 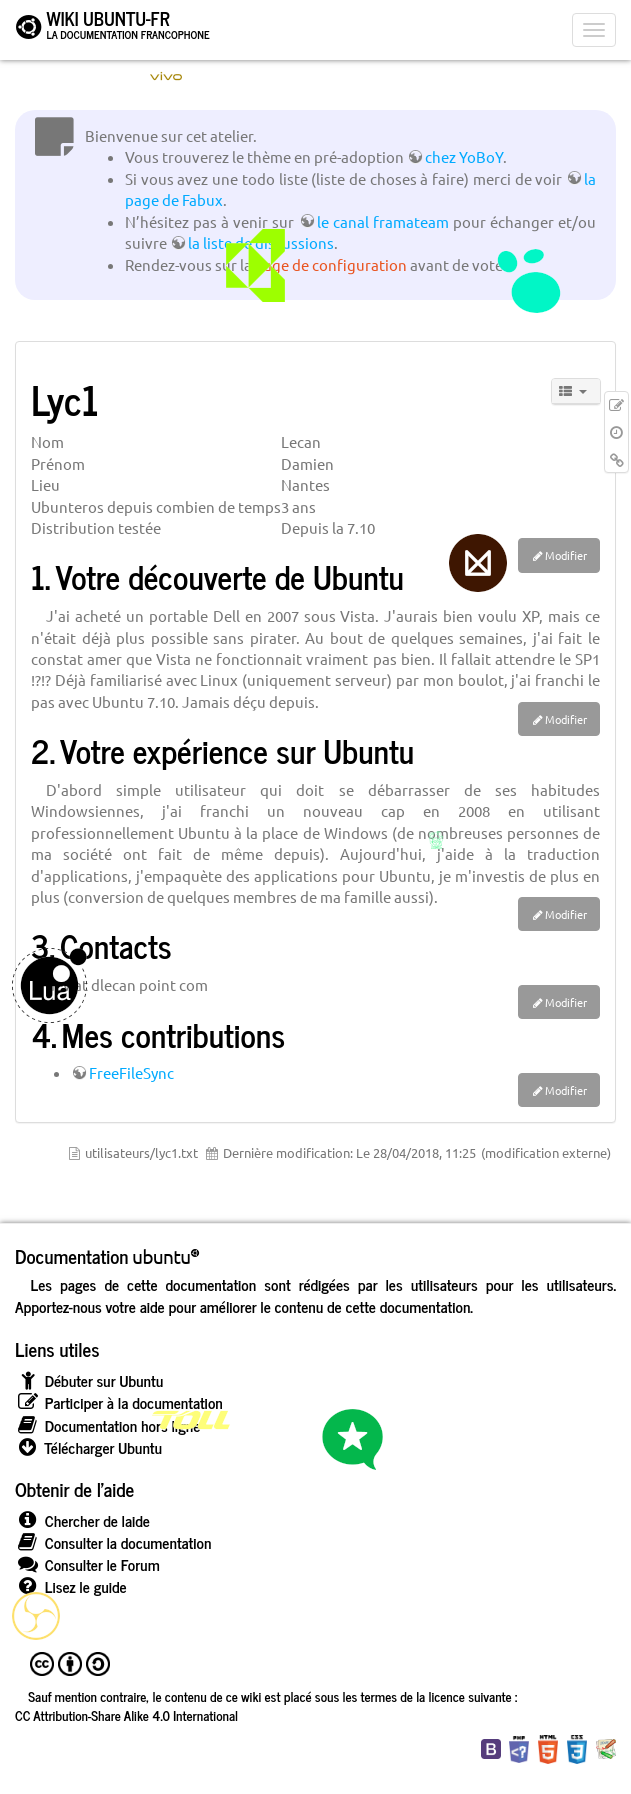 I want to click on open OBS Studio for streaming or recording, so click(x=36, y=1616).